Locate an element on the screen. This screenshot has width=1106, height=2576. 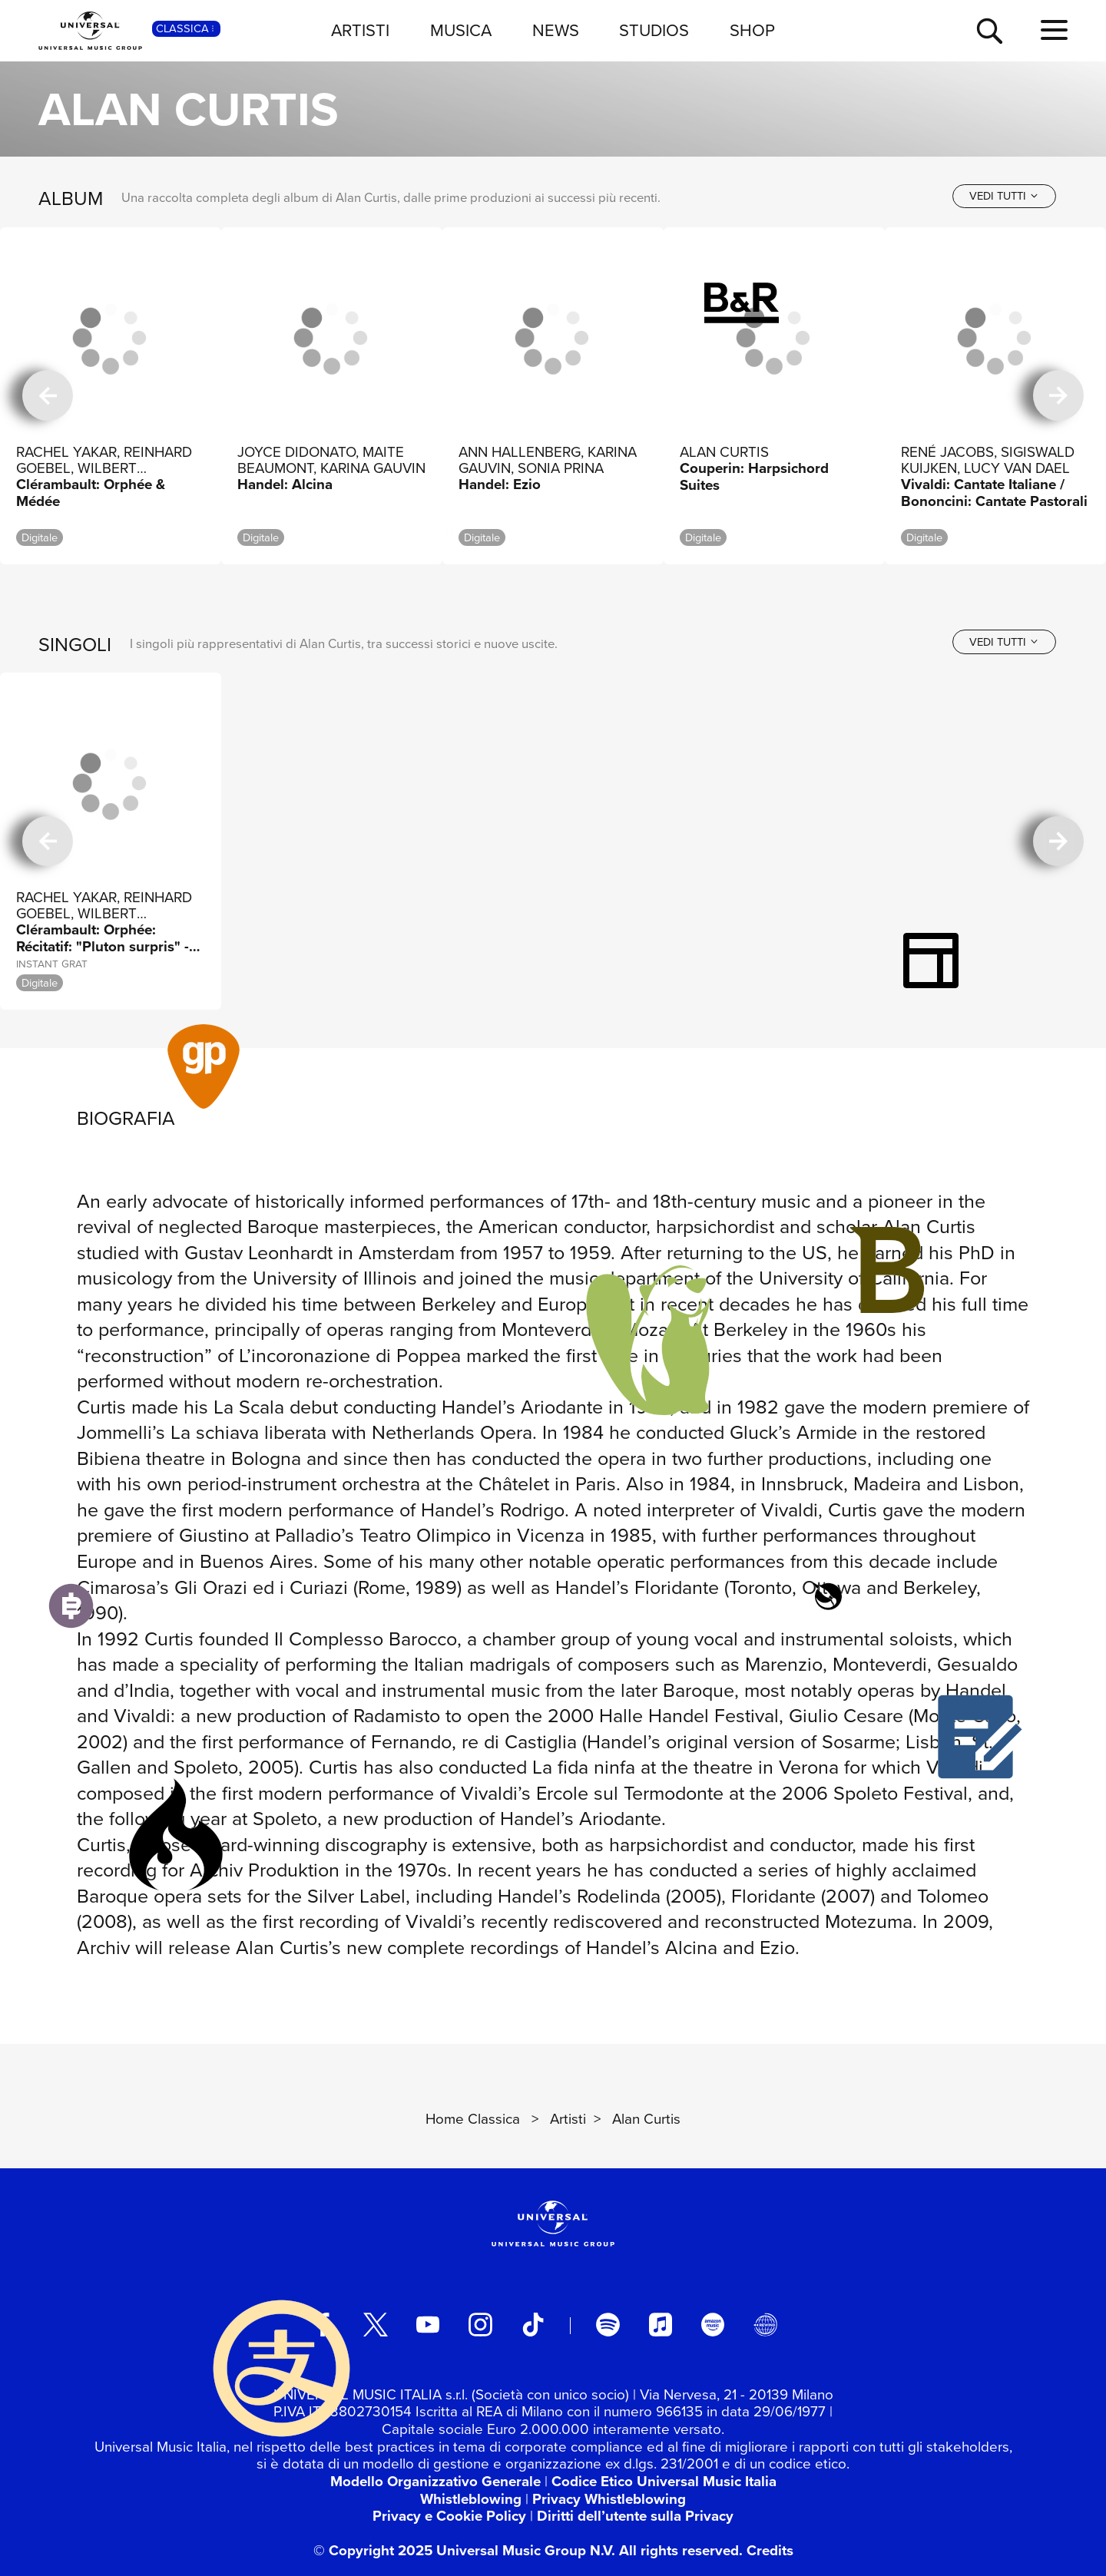
bitdefender antivirus app is located at coordinates (887, 1270).